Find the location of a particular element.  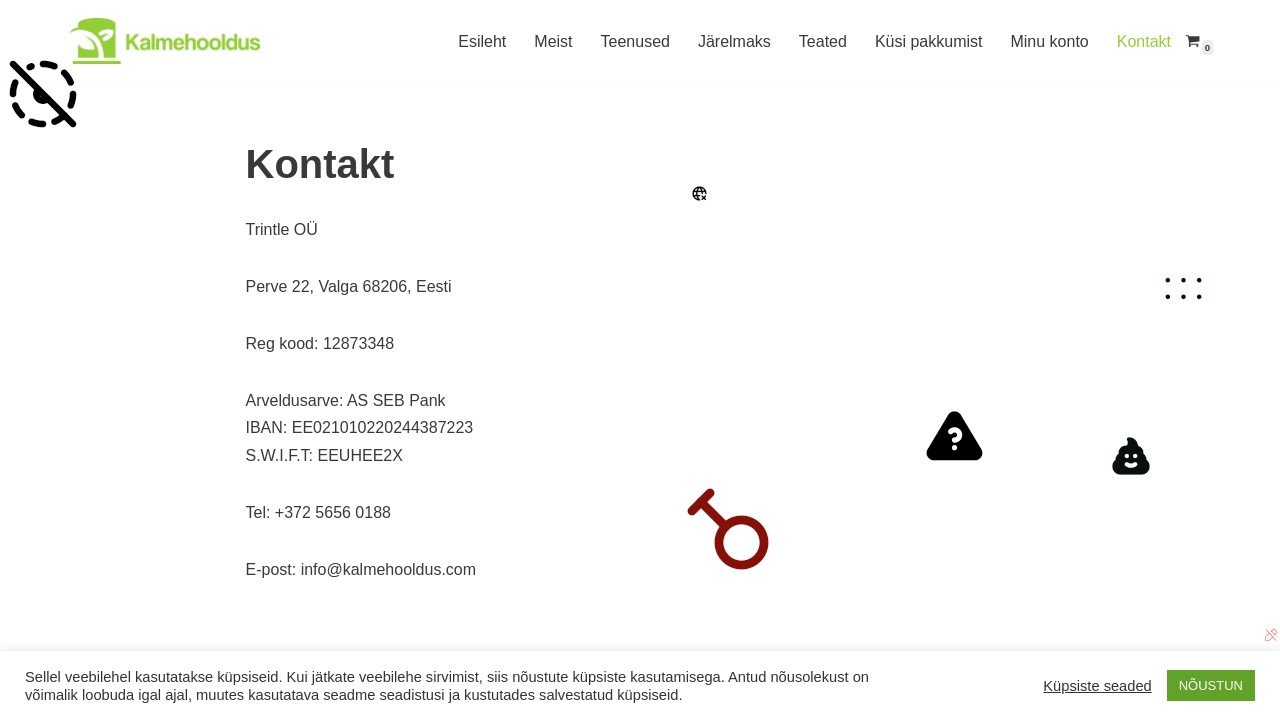

drag to reorder items is located at coordinates (1183, 288).